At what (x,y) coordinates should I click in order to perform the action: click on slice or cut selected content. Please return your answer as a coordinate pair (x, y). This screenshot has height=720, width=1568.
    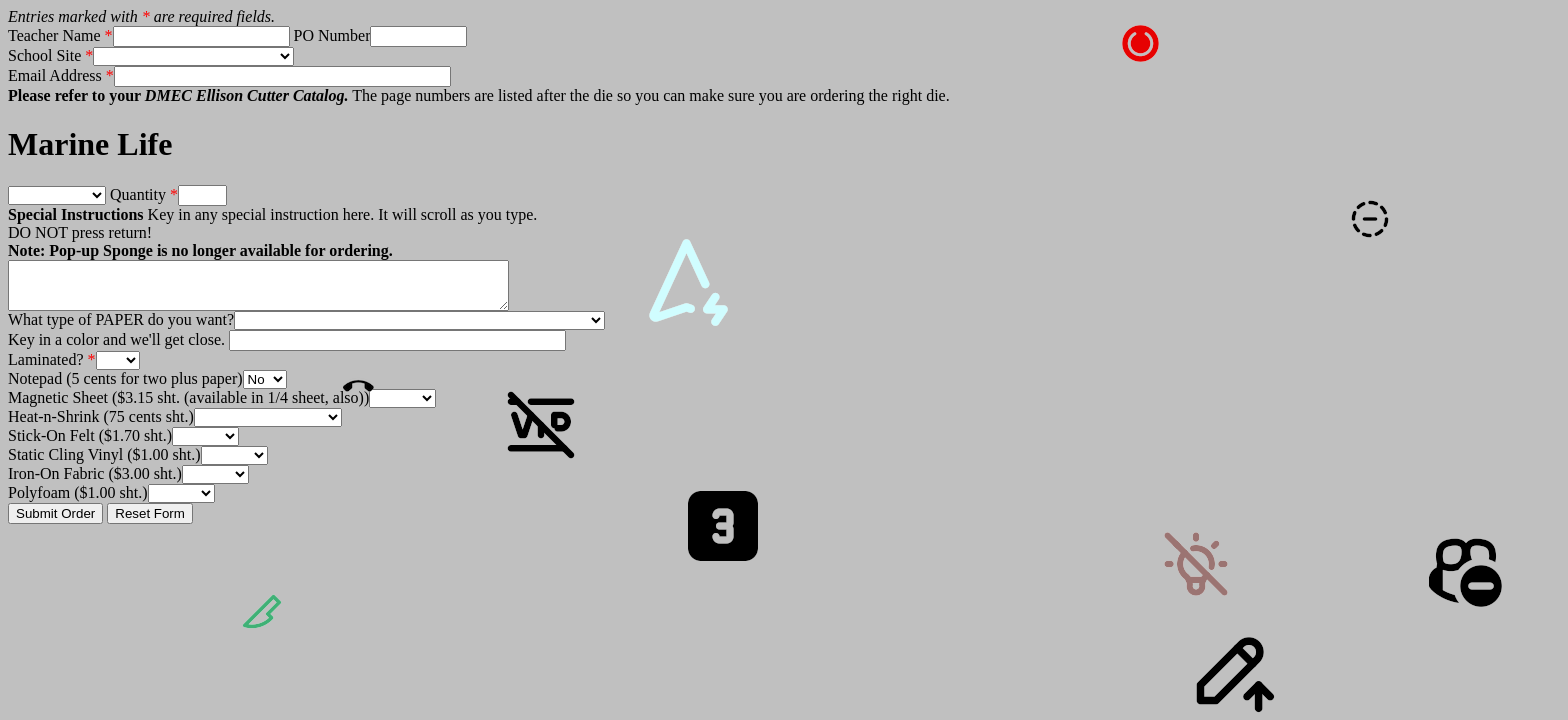
    Looking at the image, I should click on (262, 612).